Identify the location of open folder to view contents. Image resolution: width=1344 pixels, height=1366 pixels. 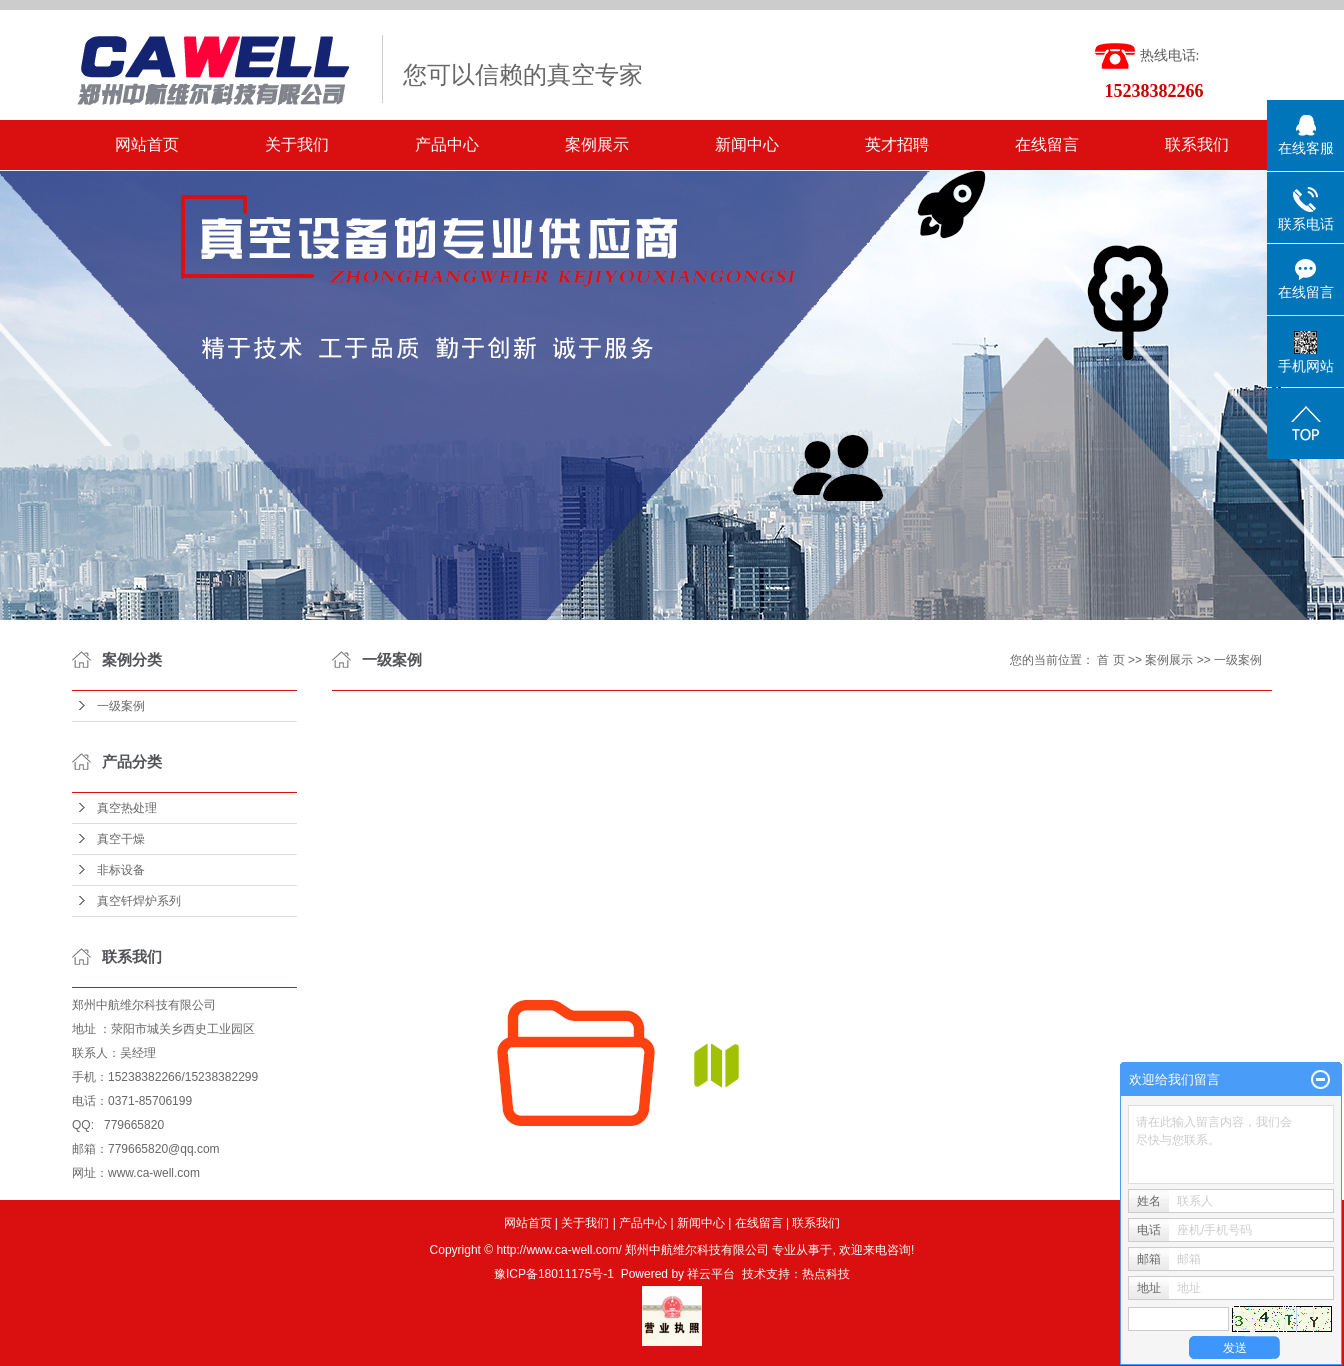
(576, 1063).